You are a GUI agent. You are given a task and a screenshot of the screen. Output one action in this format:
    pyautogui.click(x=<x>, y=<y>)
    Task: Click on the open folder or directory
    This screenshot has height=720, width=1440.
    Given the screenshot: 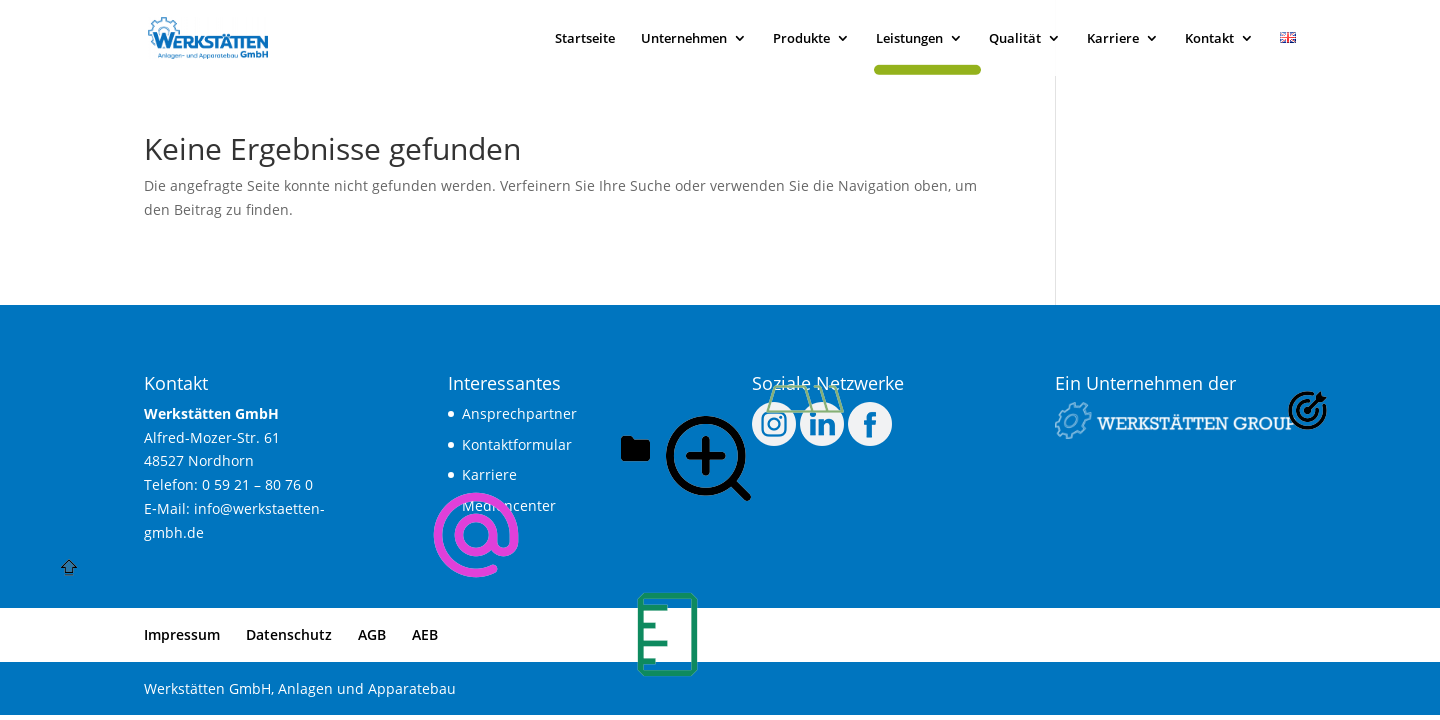 What is the action you would take?
    pyautogui.click(x=635, y=448)
    